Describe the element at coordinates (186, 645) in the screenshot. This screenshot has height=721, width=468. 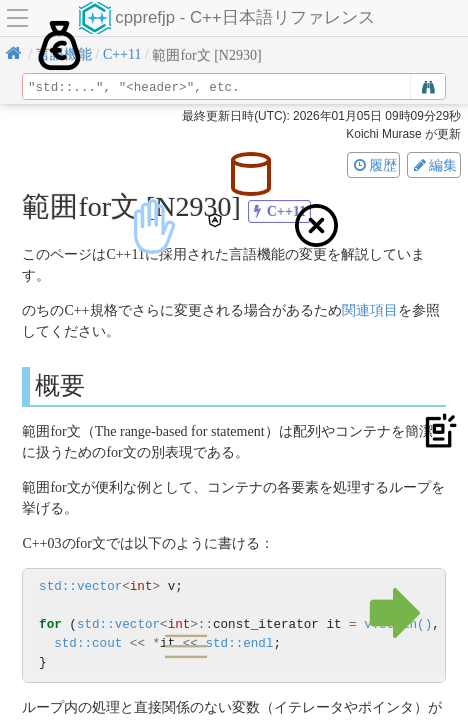
I see `open navigation menu` at that location.